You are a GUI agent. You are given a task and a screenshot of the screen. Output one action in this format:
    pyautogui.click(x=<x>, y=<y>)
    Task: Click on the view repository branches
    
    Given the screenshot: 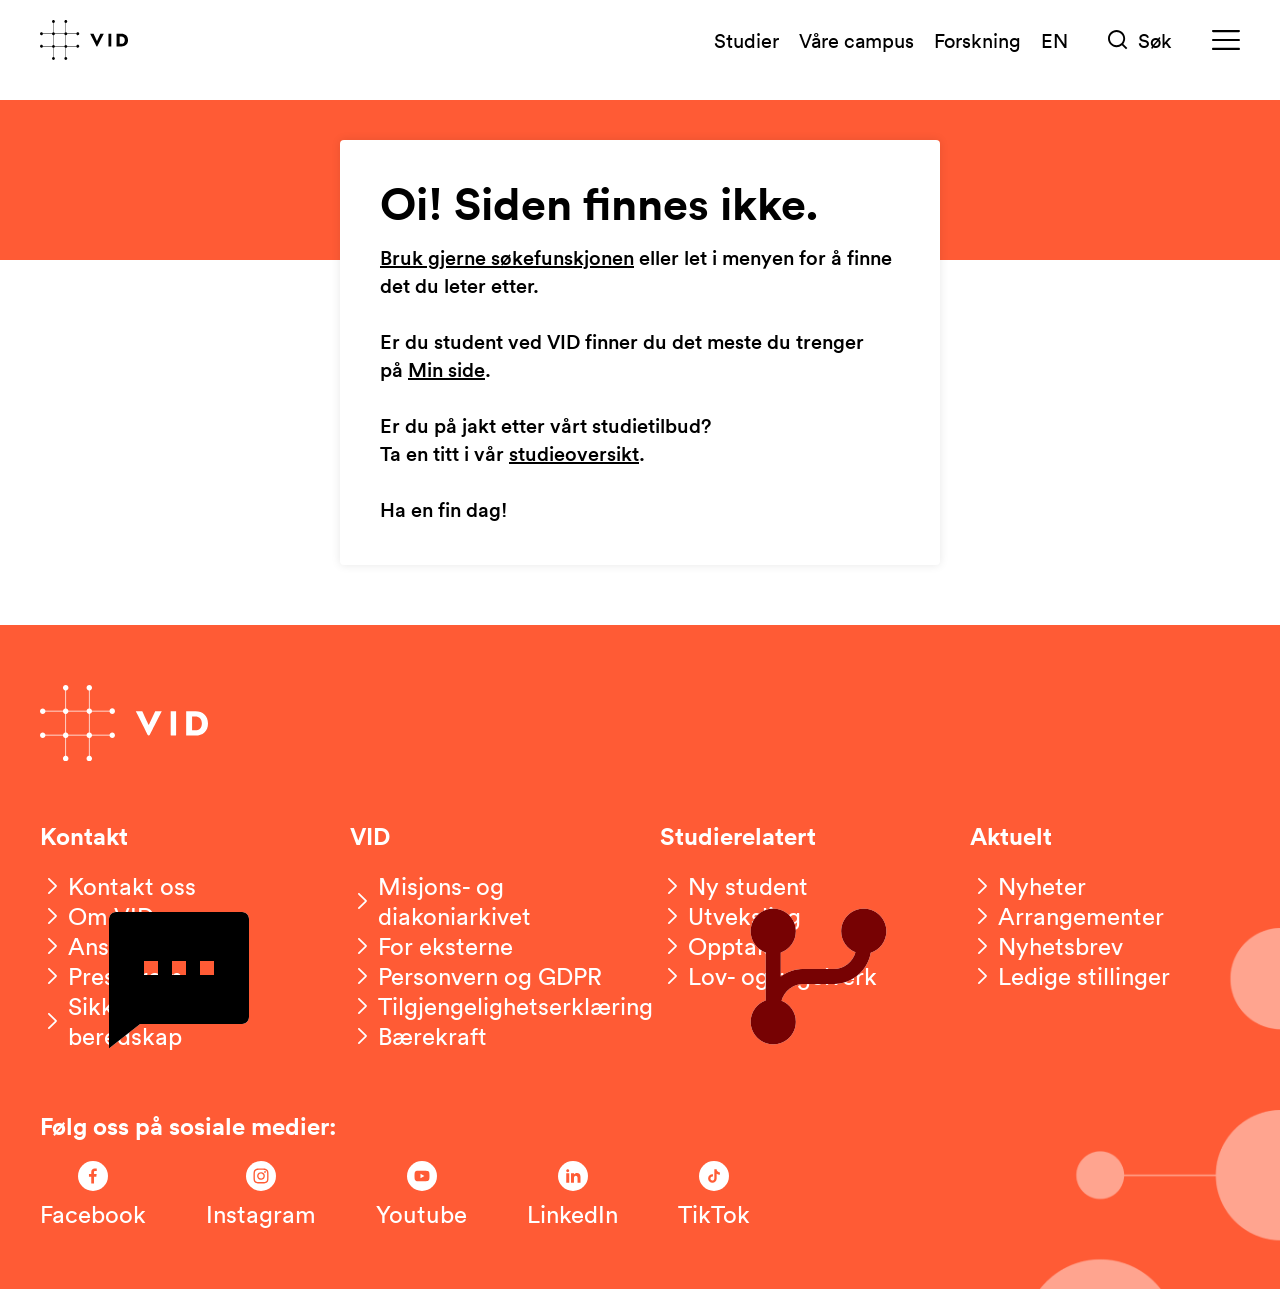 What is the action you would take?
    pyautogui.click(x=818, y=976)
    